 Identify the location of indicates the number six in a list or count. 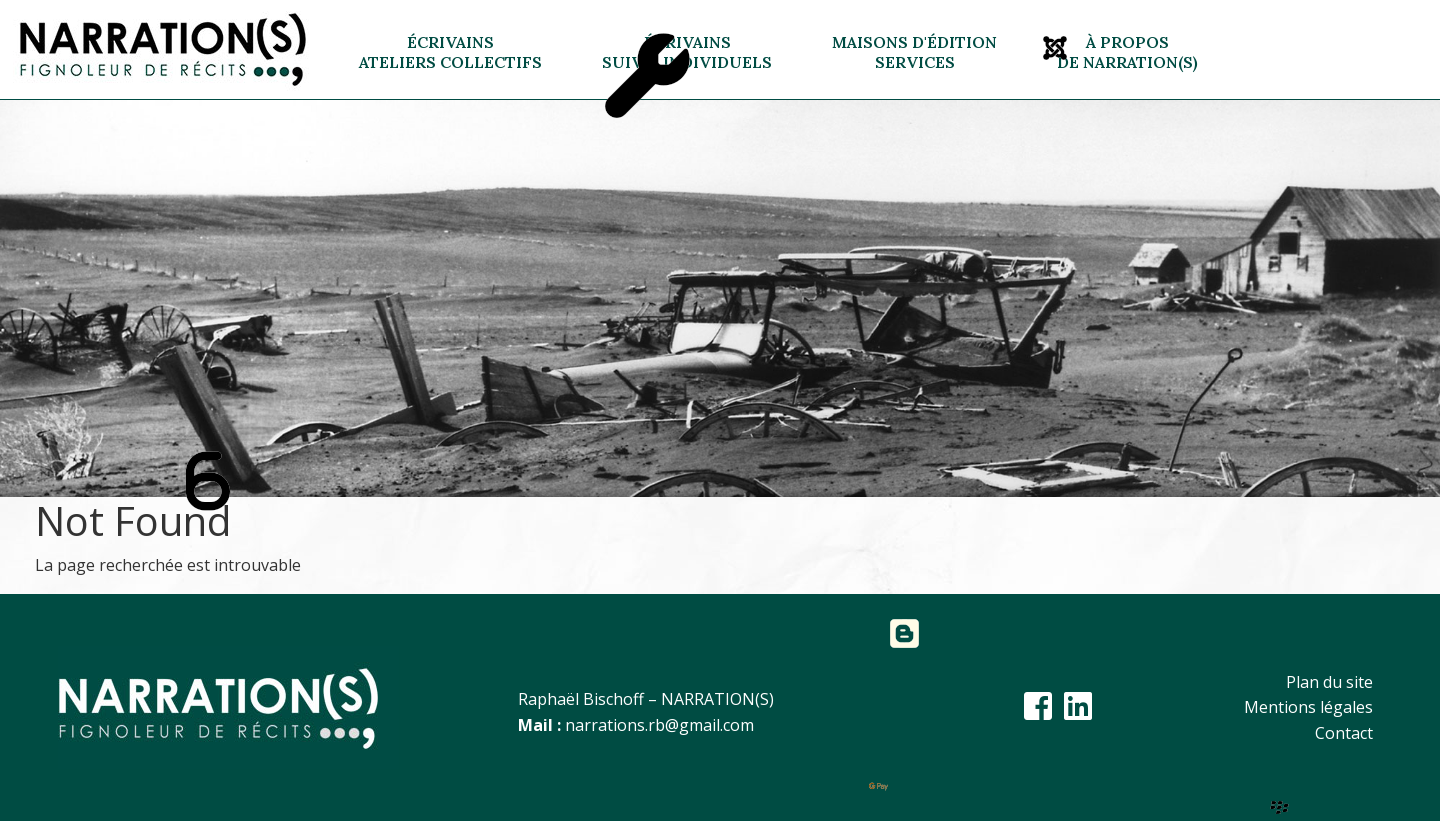
(209, 481).